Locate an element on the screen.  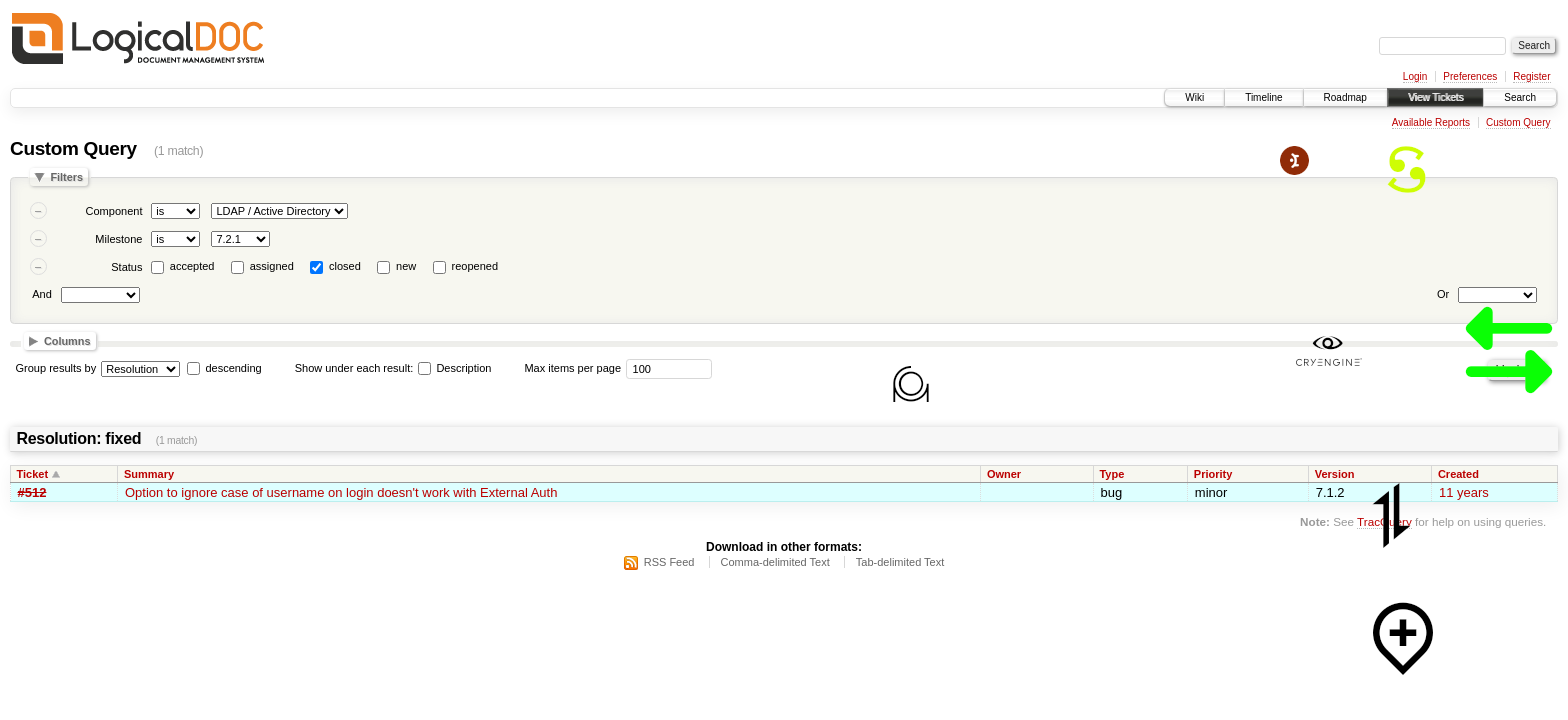
resize or adjust width horizontally is located at coordinates (1509, 350).